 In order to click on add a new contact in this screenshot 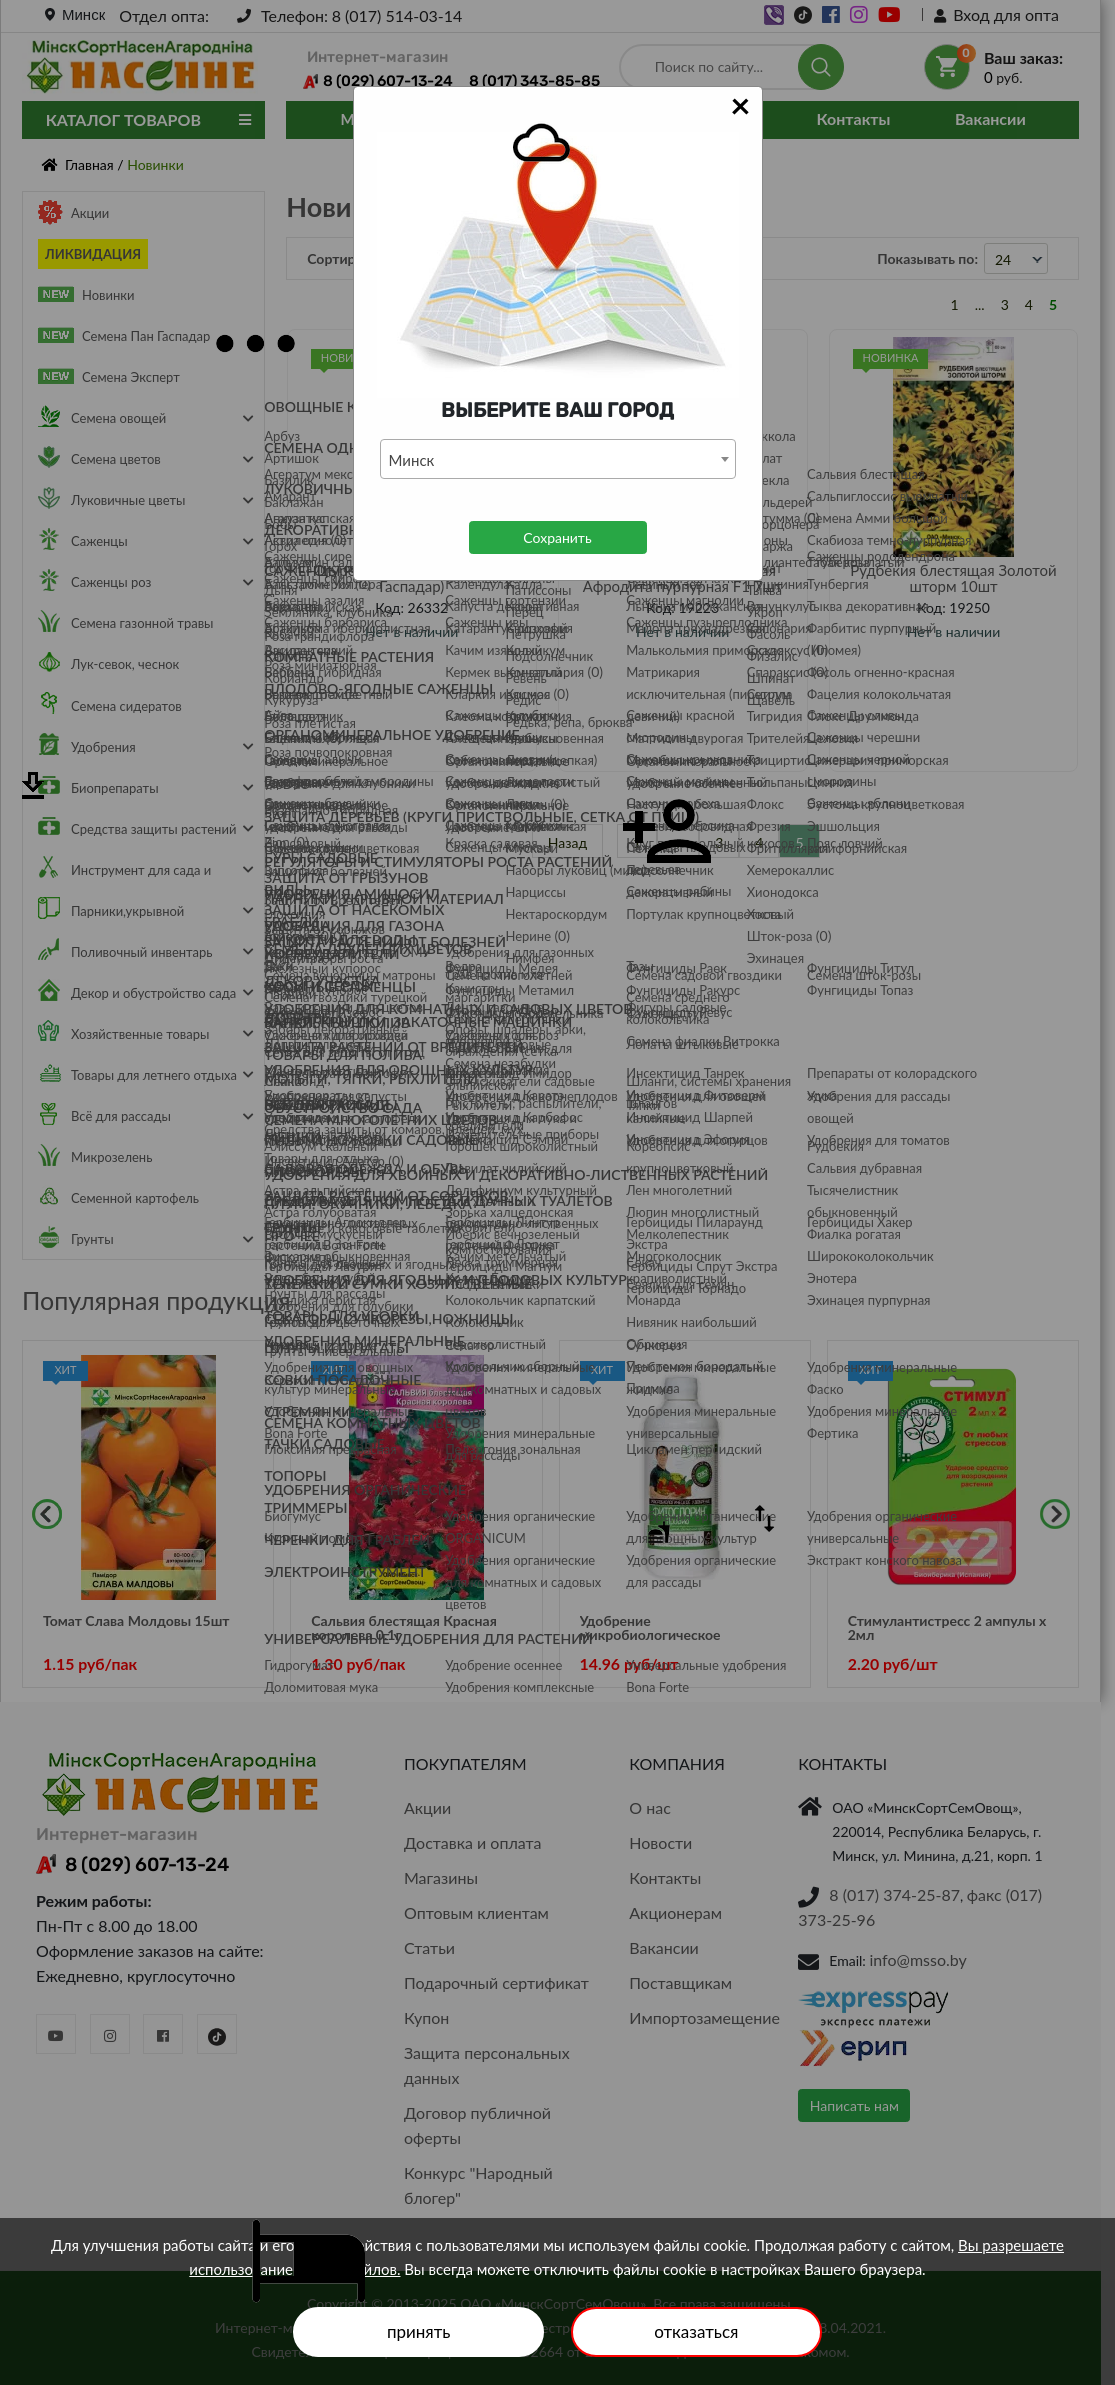, I will do `click(667, 831)`.